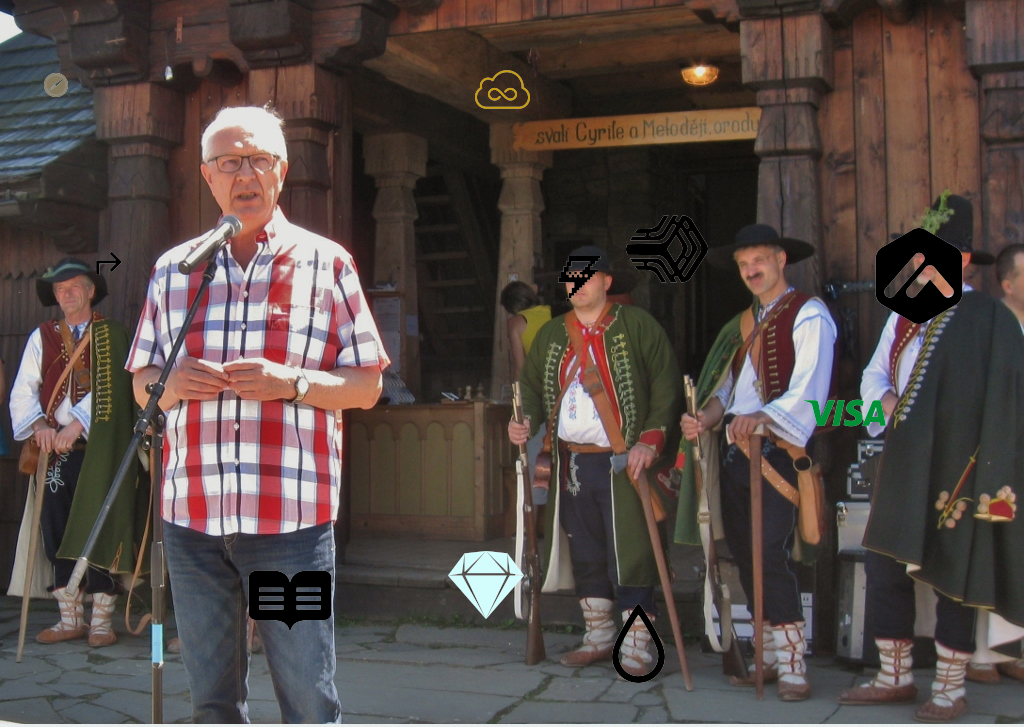 The height and width of the screenshot is (727, 1024). Describe the element at coordinates (107, 263) in the screenshot. I see `forward or share content` at that location.